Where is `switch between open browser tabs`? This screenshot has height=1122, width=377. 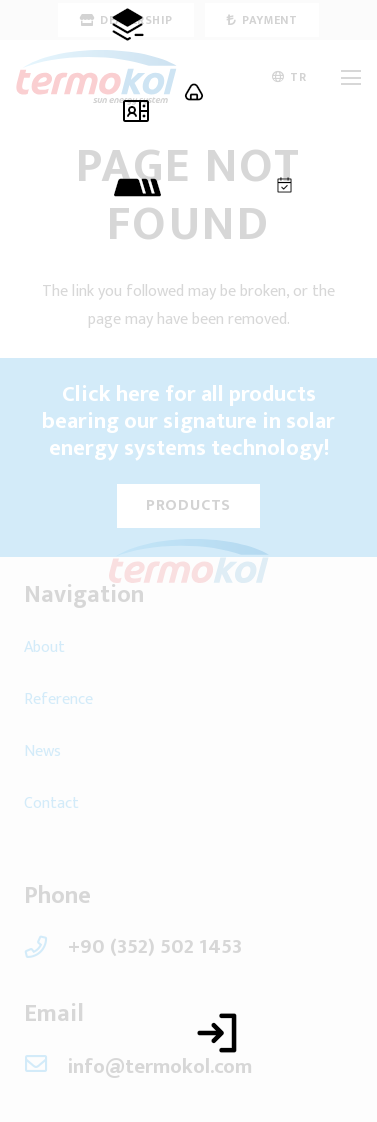 switch between open browser tabs is located at coordinates (137, 187).